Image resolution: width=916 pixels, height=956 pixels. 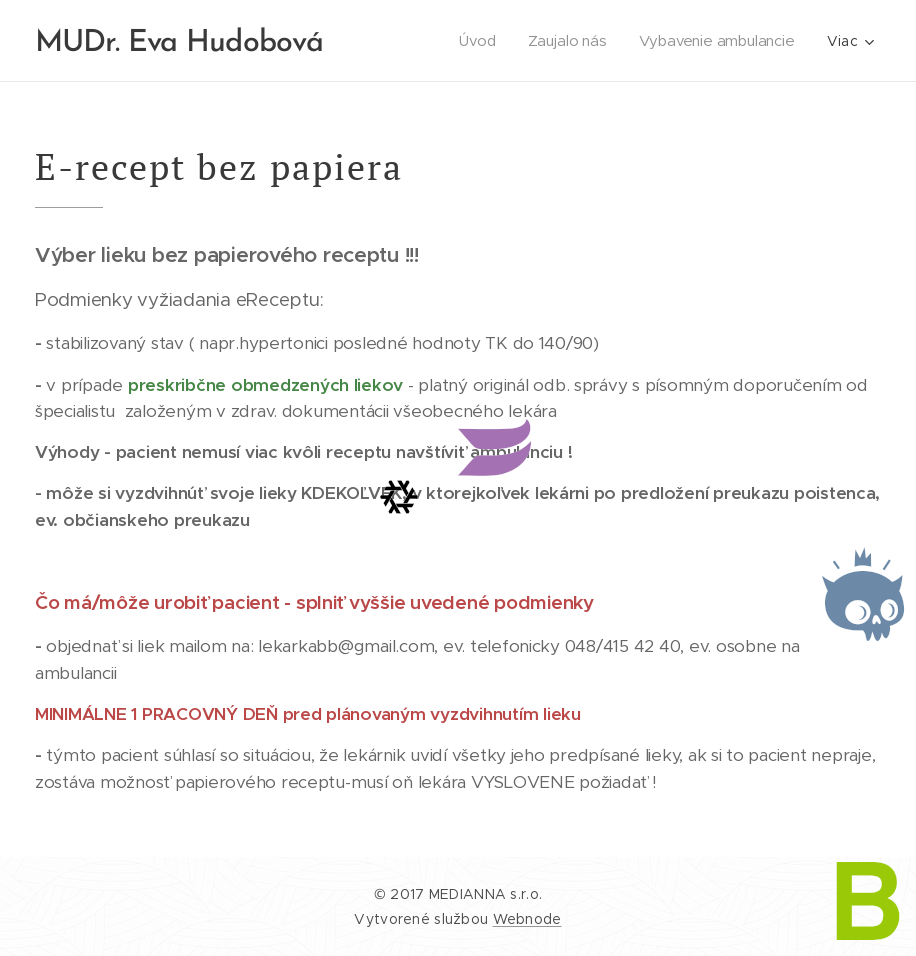 What do you see at coordinates (494, 447) in the screenshot?
I see `wistia video hosting platform logo` at bounding box center [494, 447].